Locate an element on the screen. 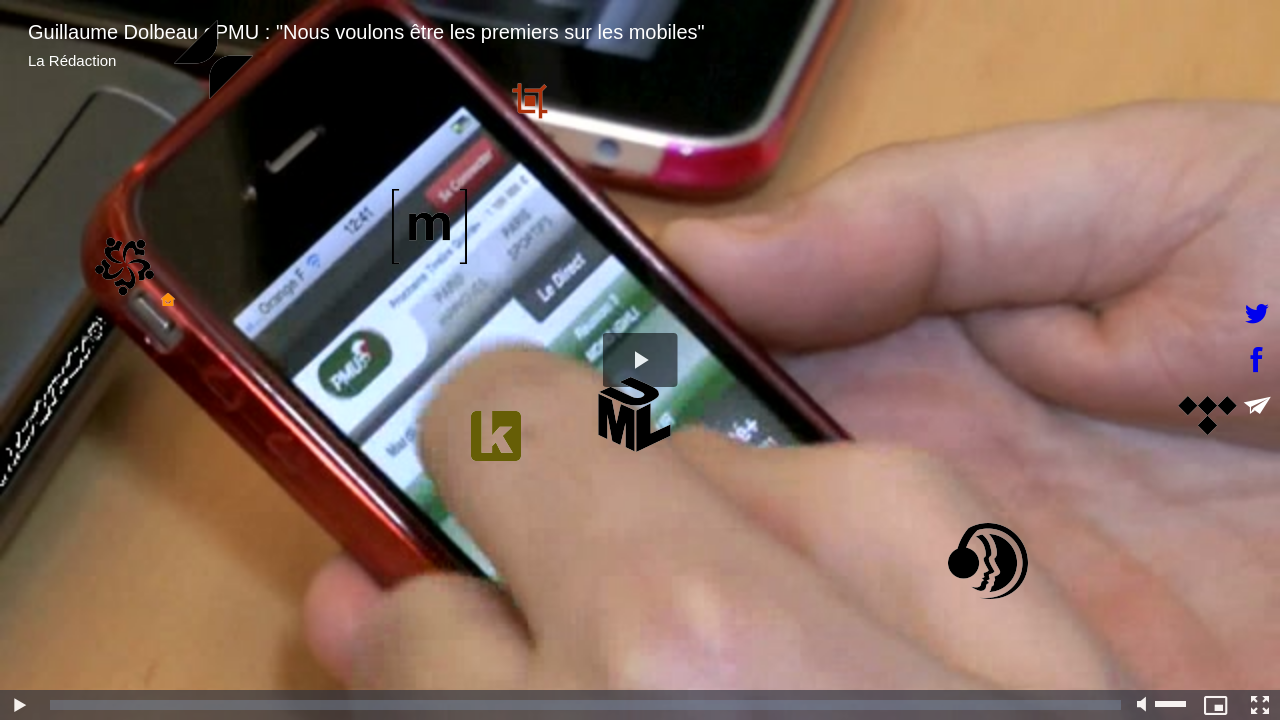 The height and width of the screenshot is (720, 1280). indicates UML (Unified Modeling Language) diagram support is located at coordinates (634, 414).